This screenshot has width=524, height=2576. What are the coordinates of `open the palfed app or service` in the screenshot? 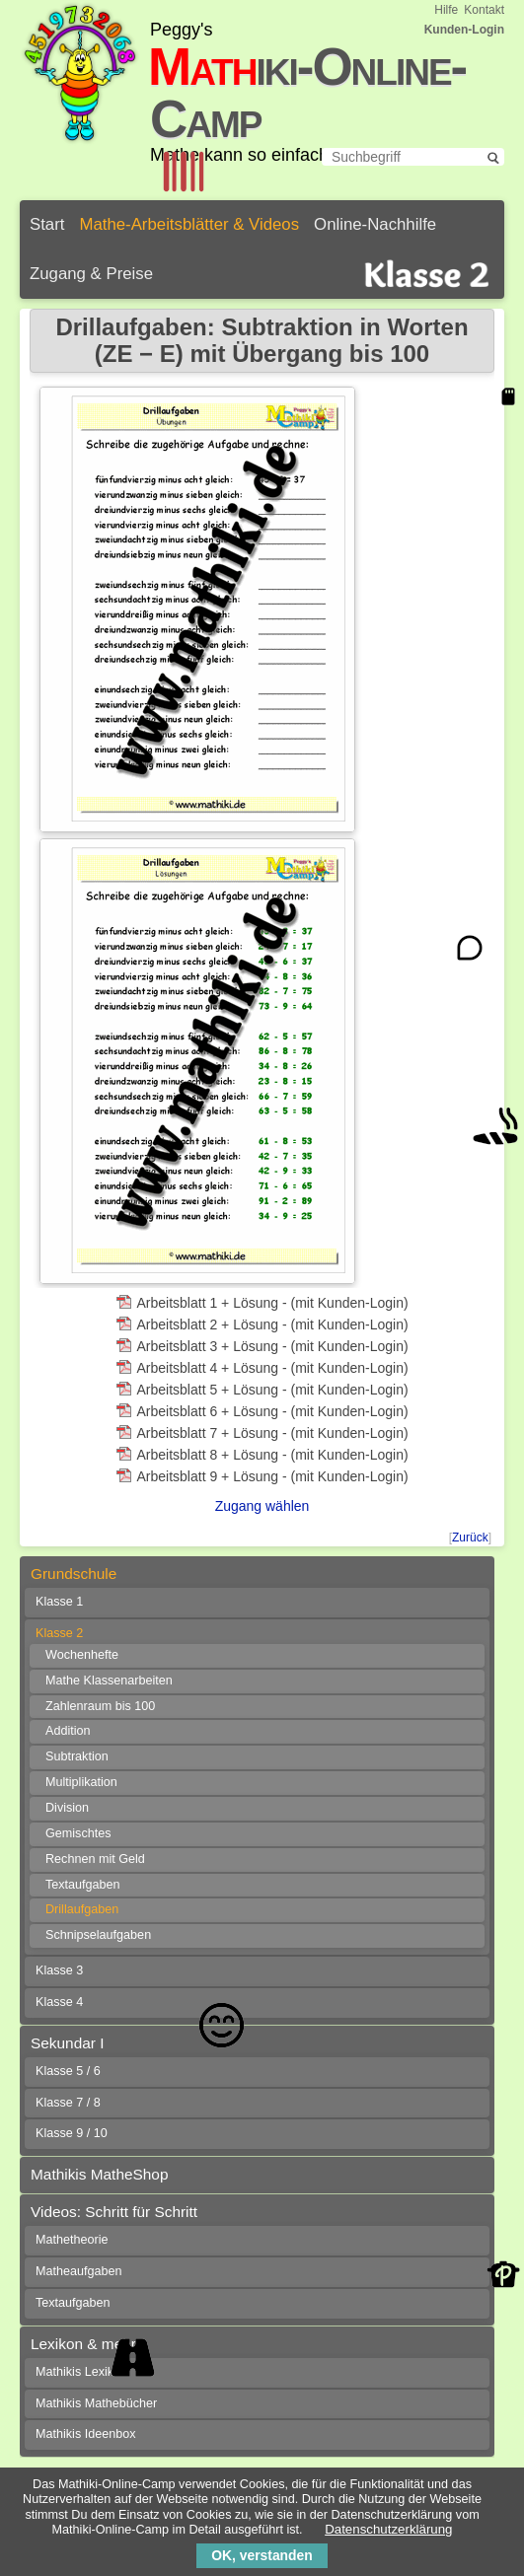 It's located at (503, 2274).